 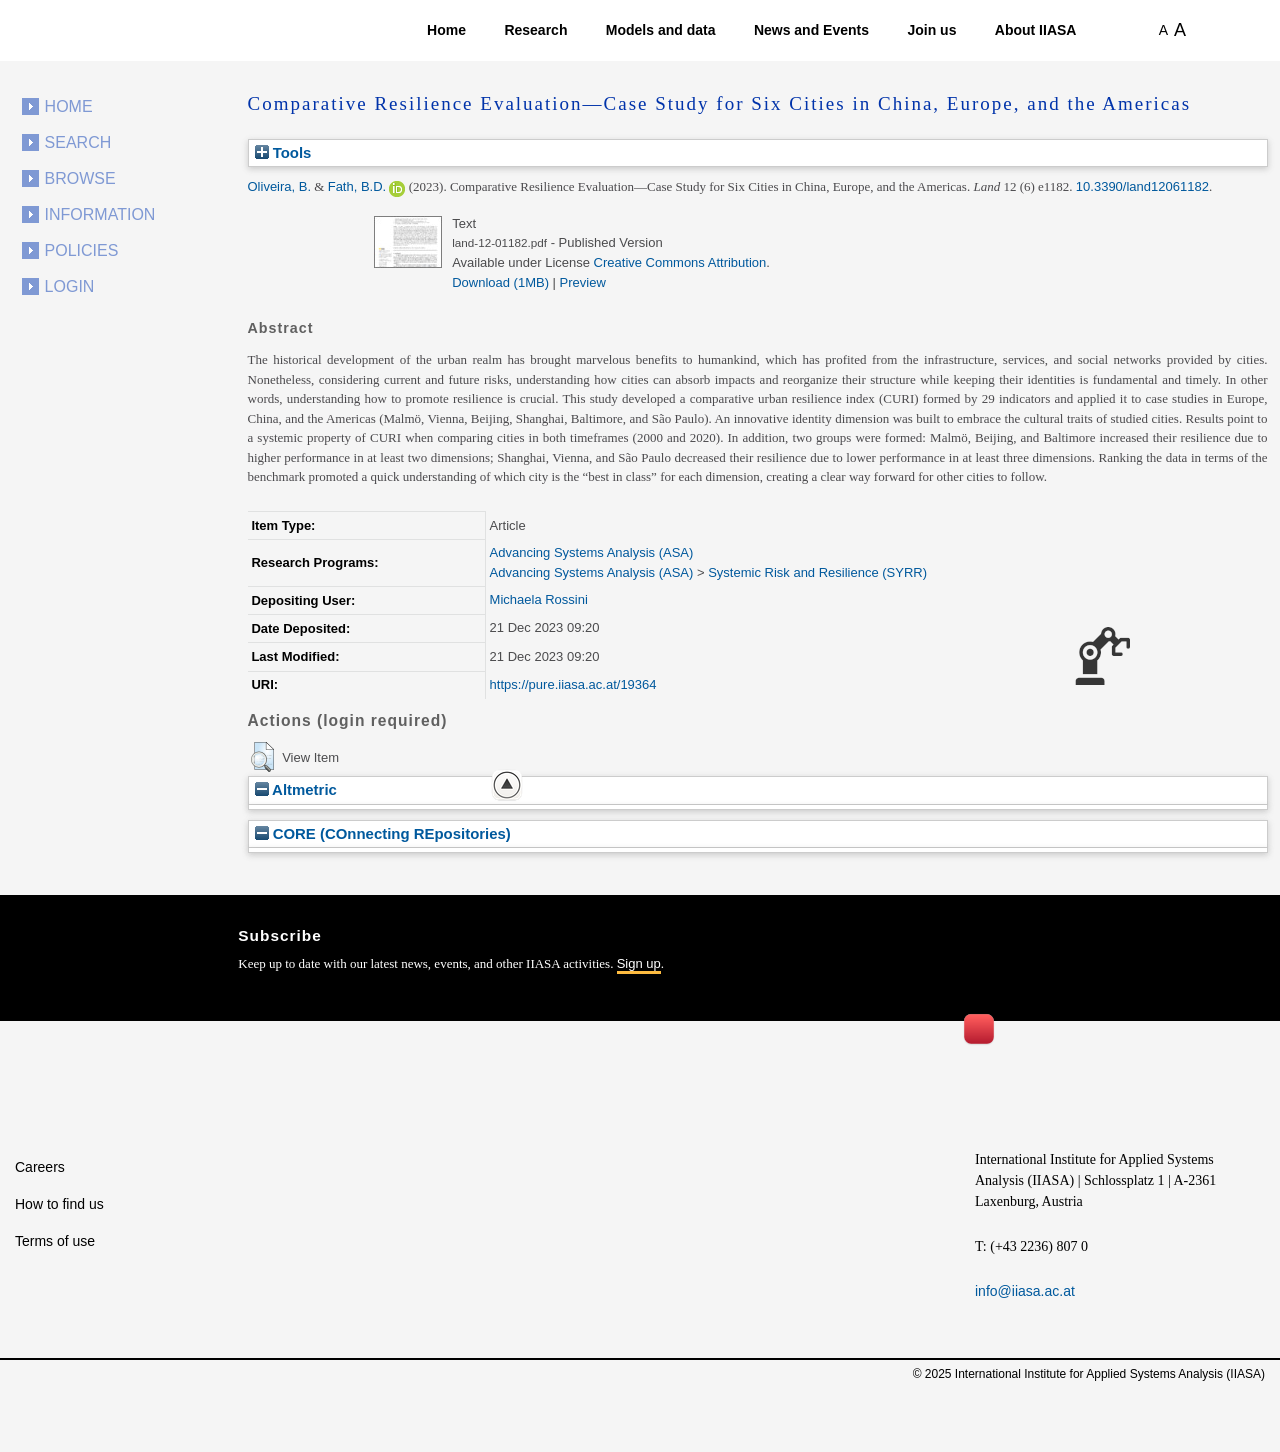 I want to click on open builder or automation tools, so click(x=1101, y=656).